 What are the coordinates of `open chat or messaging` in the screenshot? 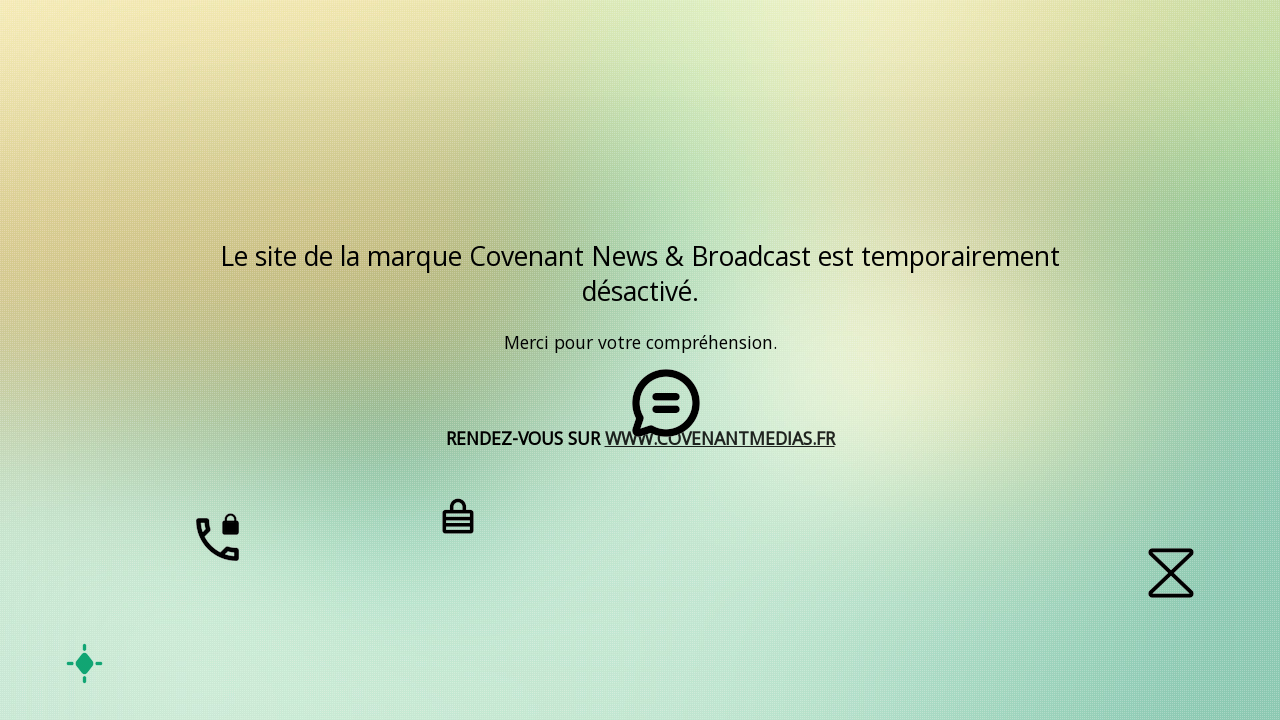 It's located at (666, 403).